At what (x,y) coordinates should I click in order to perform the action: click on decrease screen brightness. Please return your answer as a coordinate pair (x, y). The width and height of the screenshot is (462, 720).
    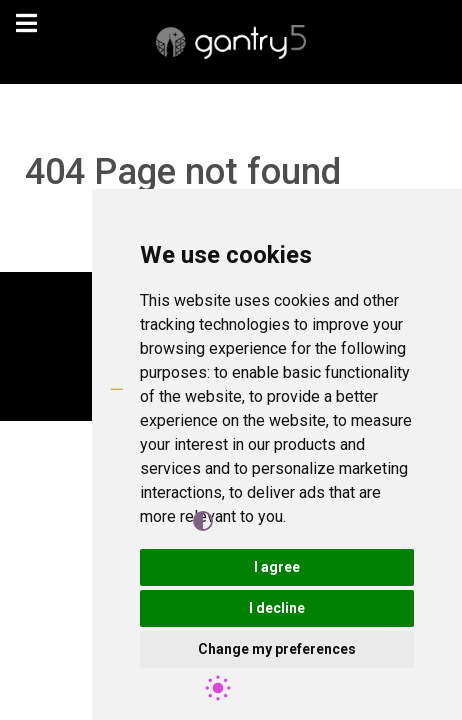
    Looking at the image, I should click on (218, 688).